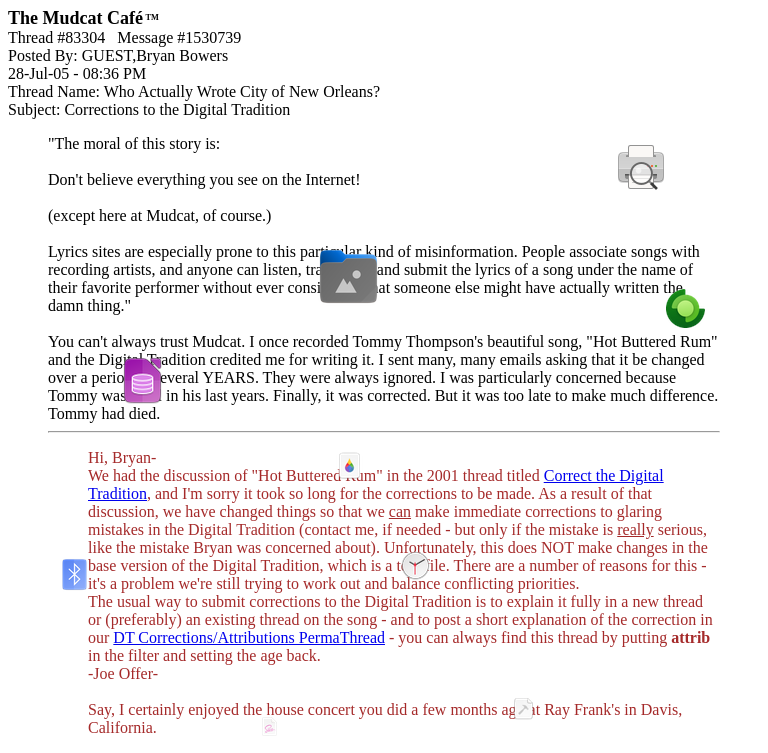 Image resolution: width=768 pixels, height=753 pixels. I want to click on open insights app, so click(685, 308).